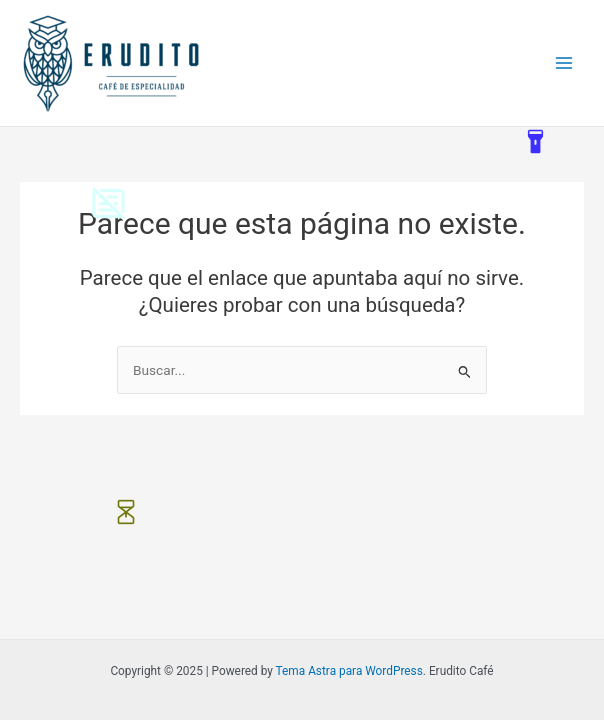 The image size is (604, 720). I want to click on indicates a process is in progress, so click(126, 512).